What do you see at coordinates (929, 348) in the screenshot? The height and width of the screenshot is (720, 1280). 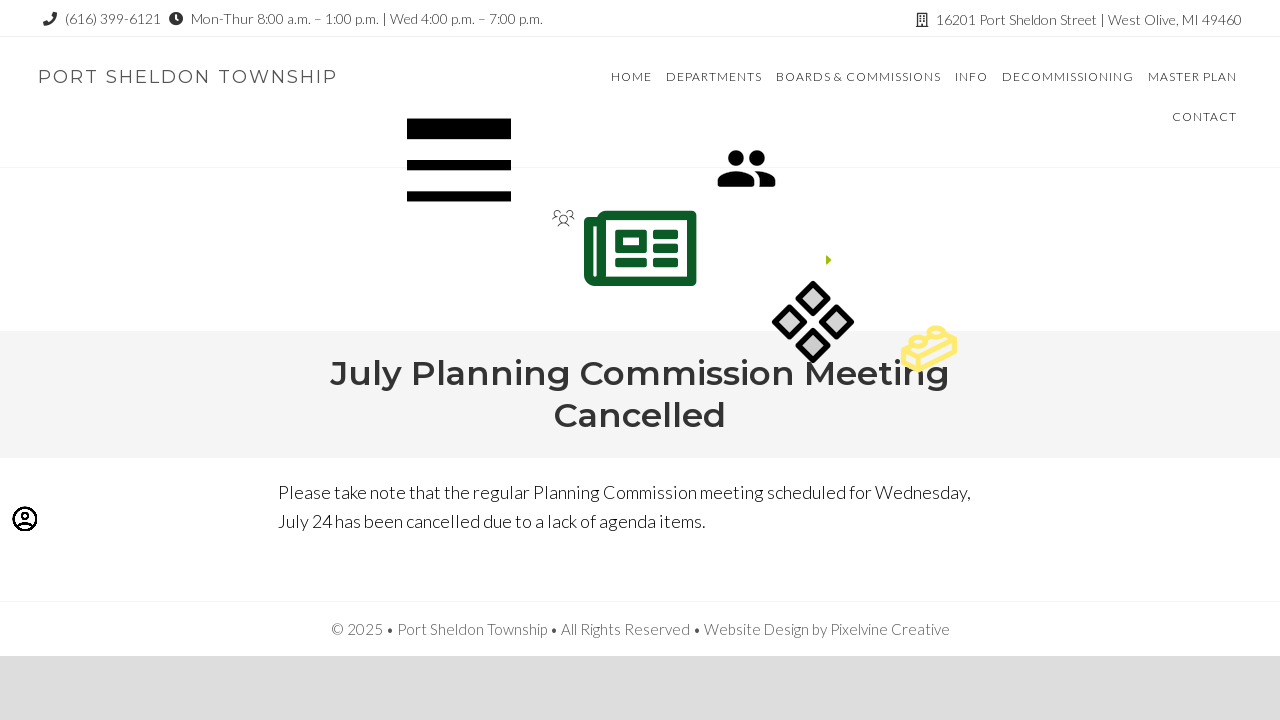 I see `access building blocks or modular components` at bounding box center [929, 348].